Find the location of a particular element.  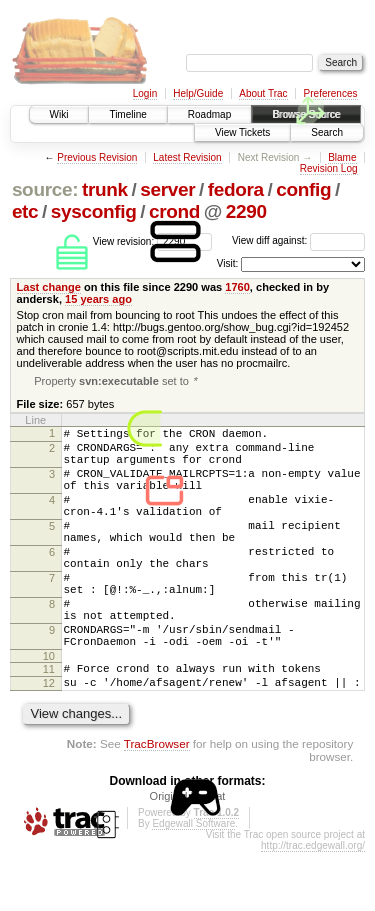

indicates a proper subset relationship in mathematical notation is located at coordinates (145, 428).